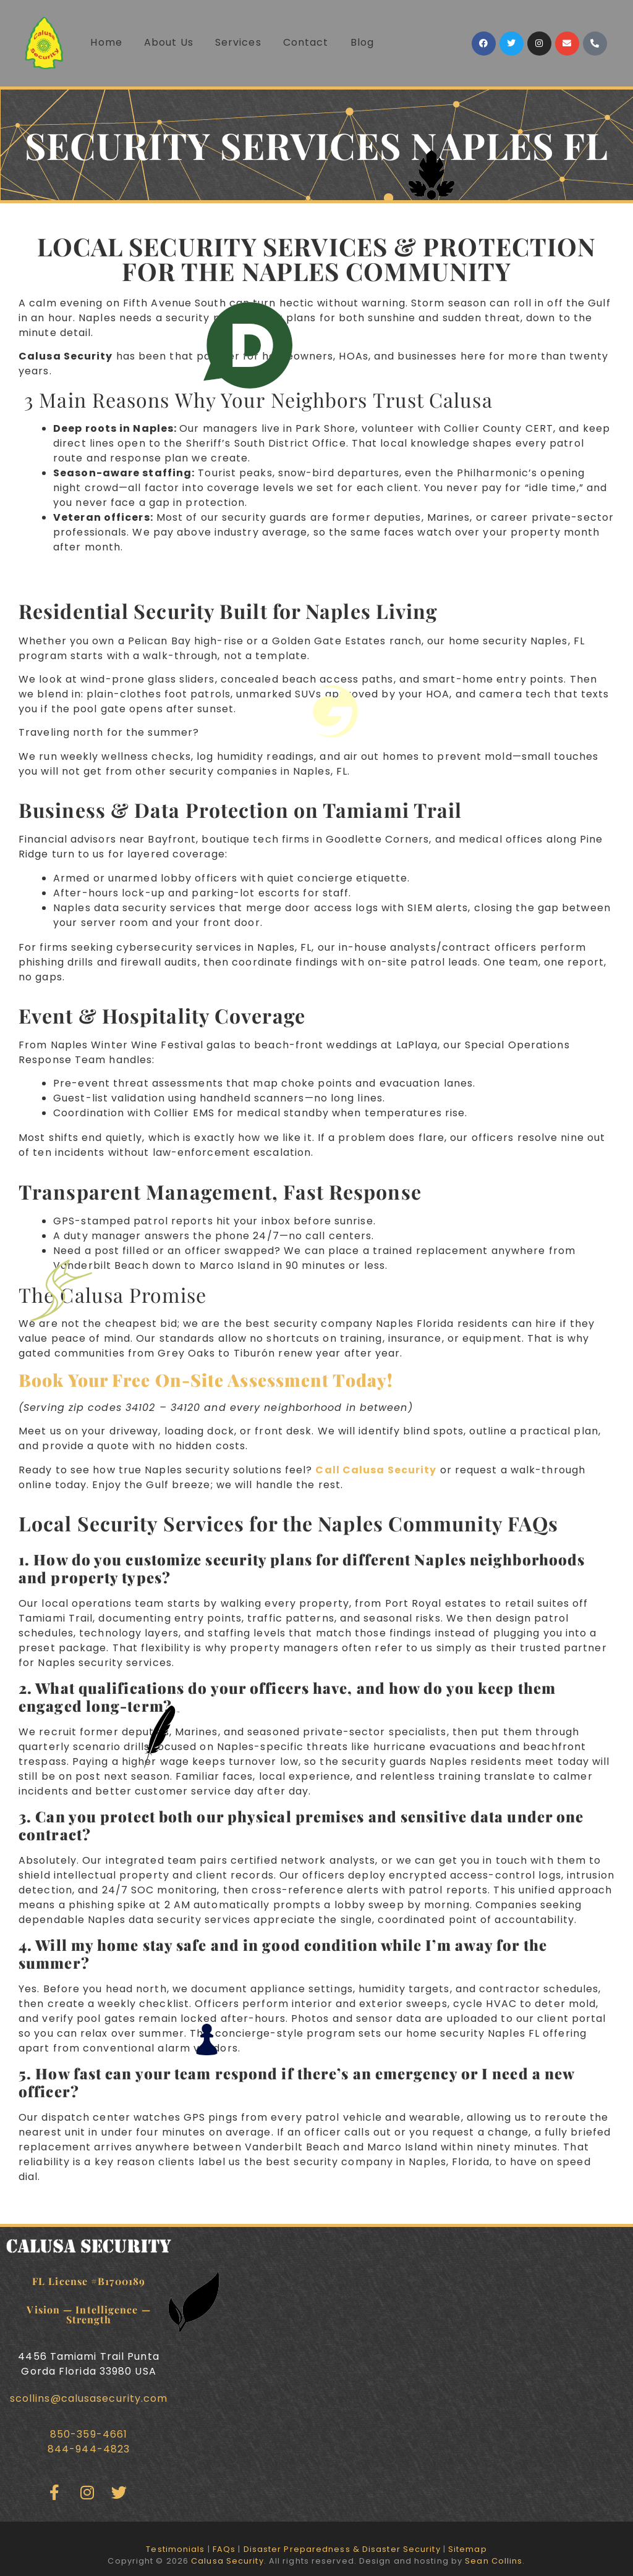  Describe the element at coordinates (335, 711) in the screenshot. I see `gcore brand logo` at that location.